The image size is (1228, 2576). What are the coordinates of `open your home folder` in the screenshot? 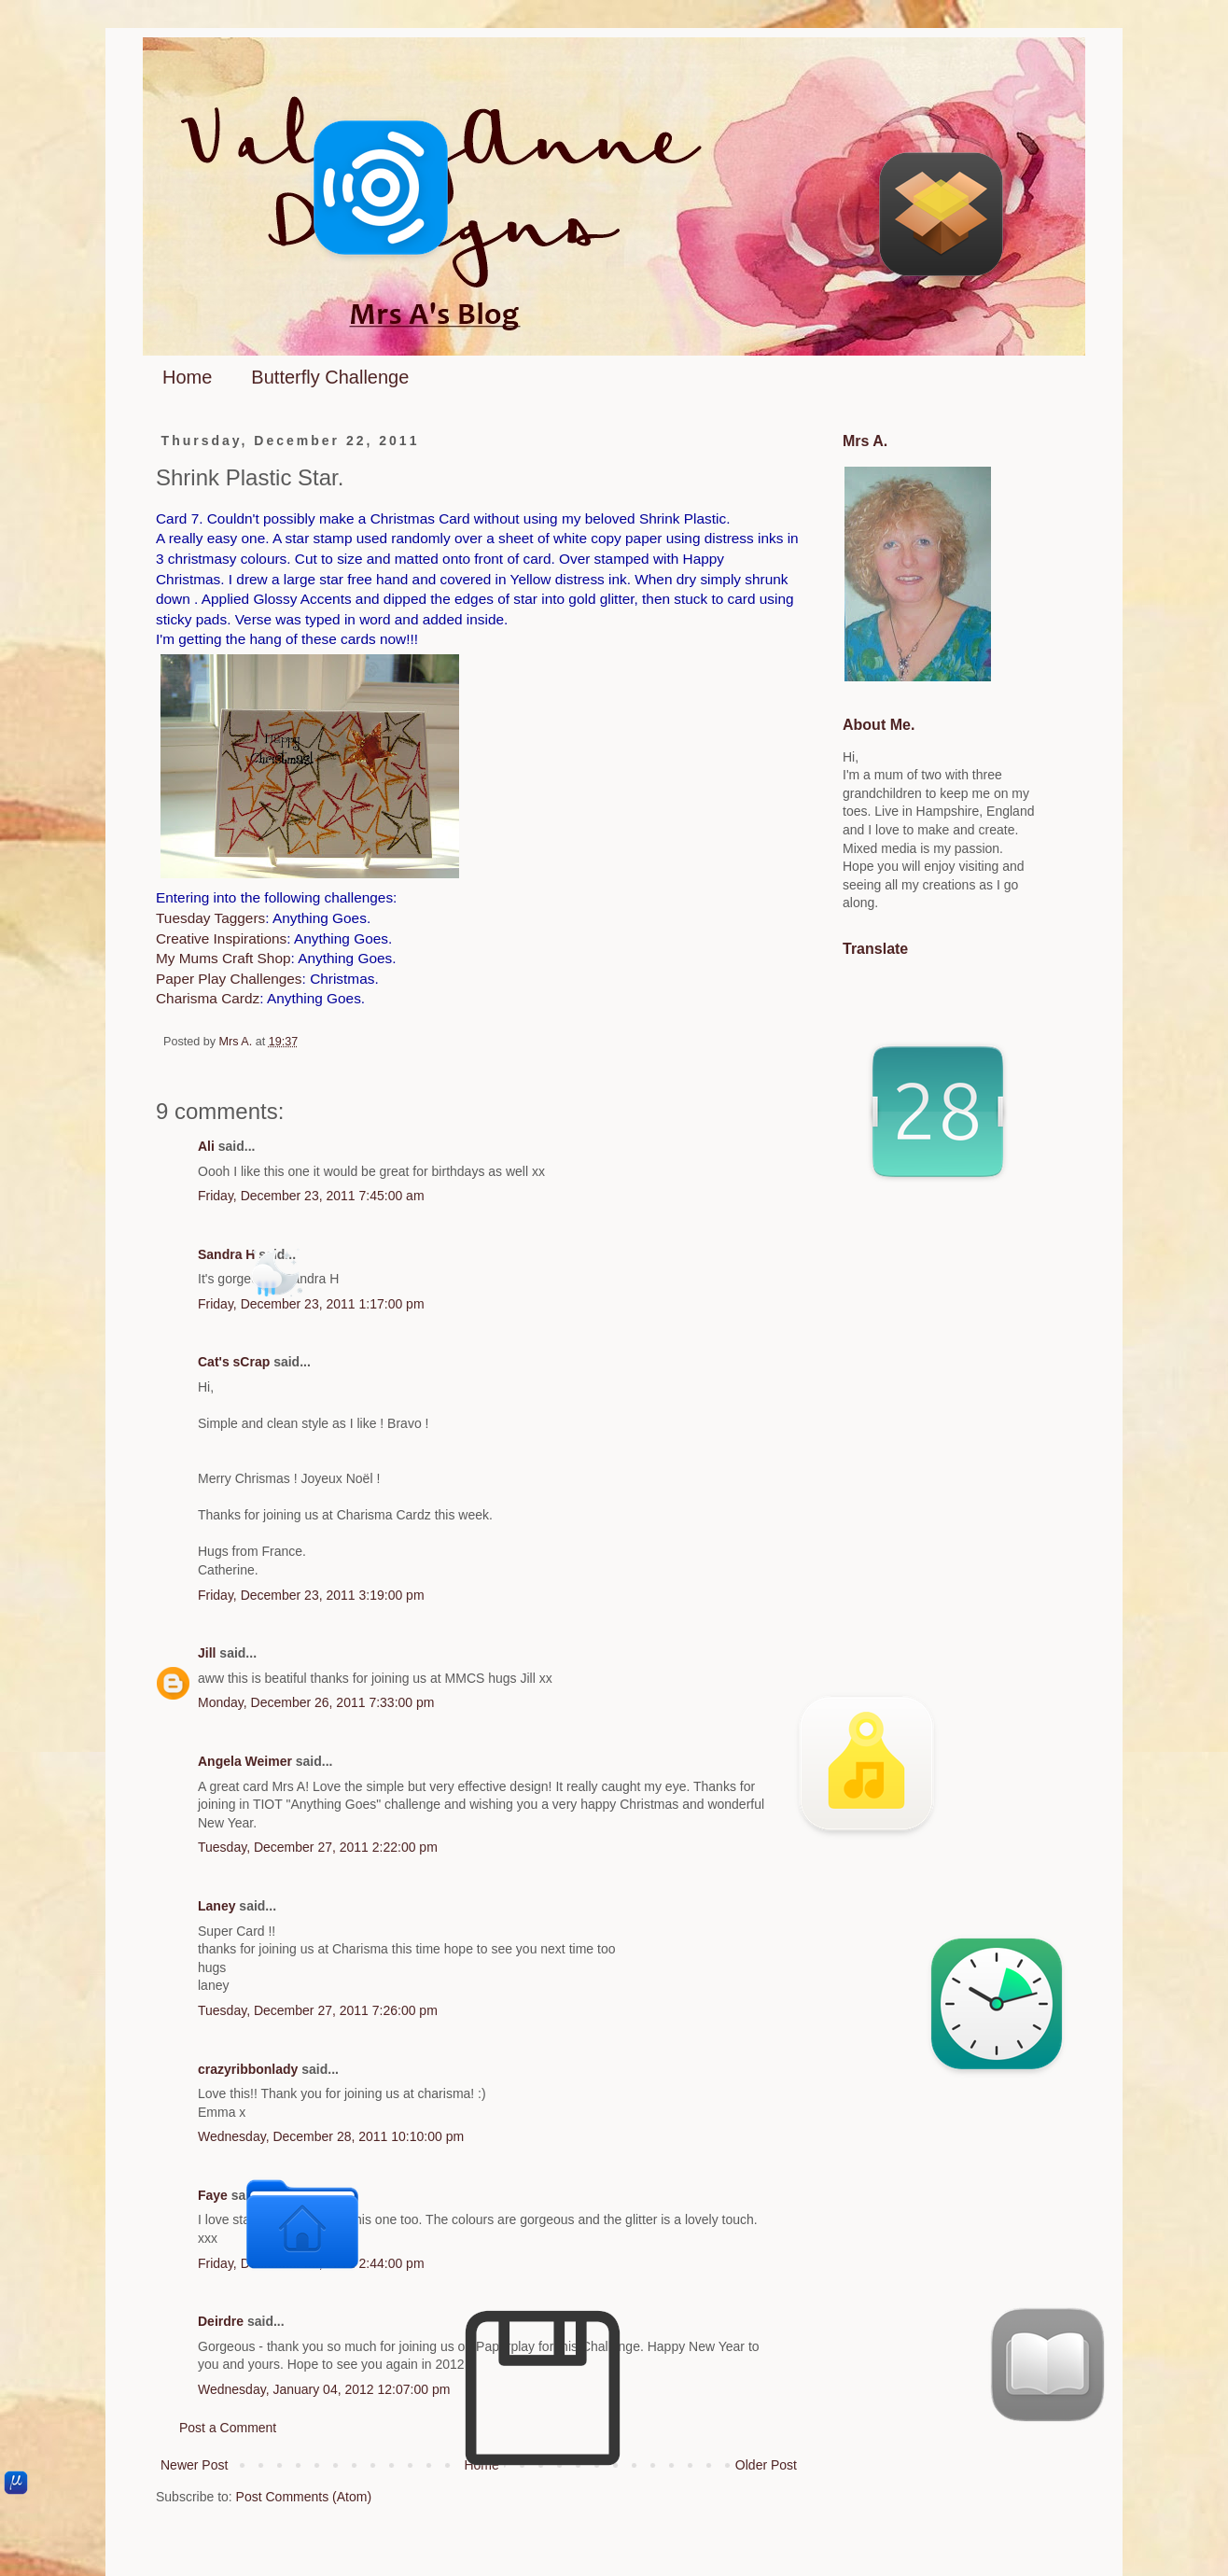 It's located at (302, 2224).